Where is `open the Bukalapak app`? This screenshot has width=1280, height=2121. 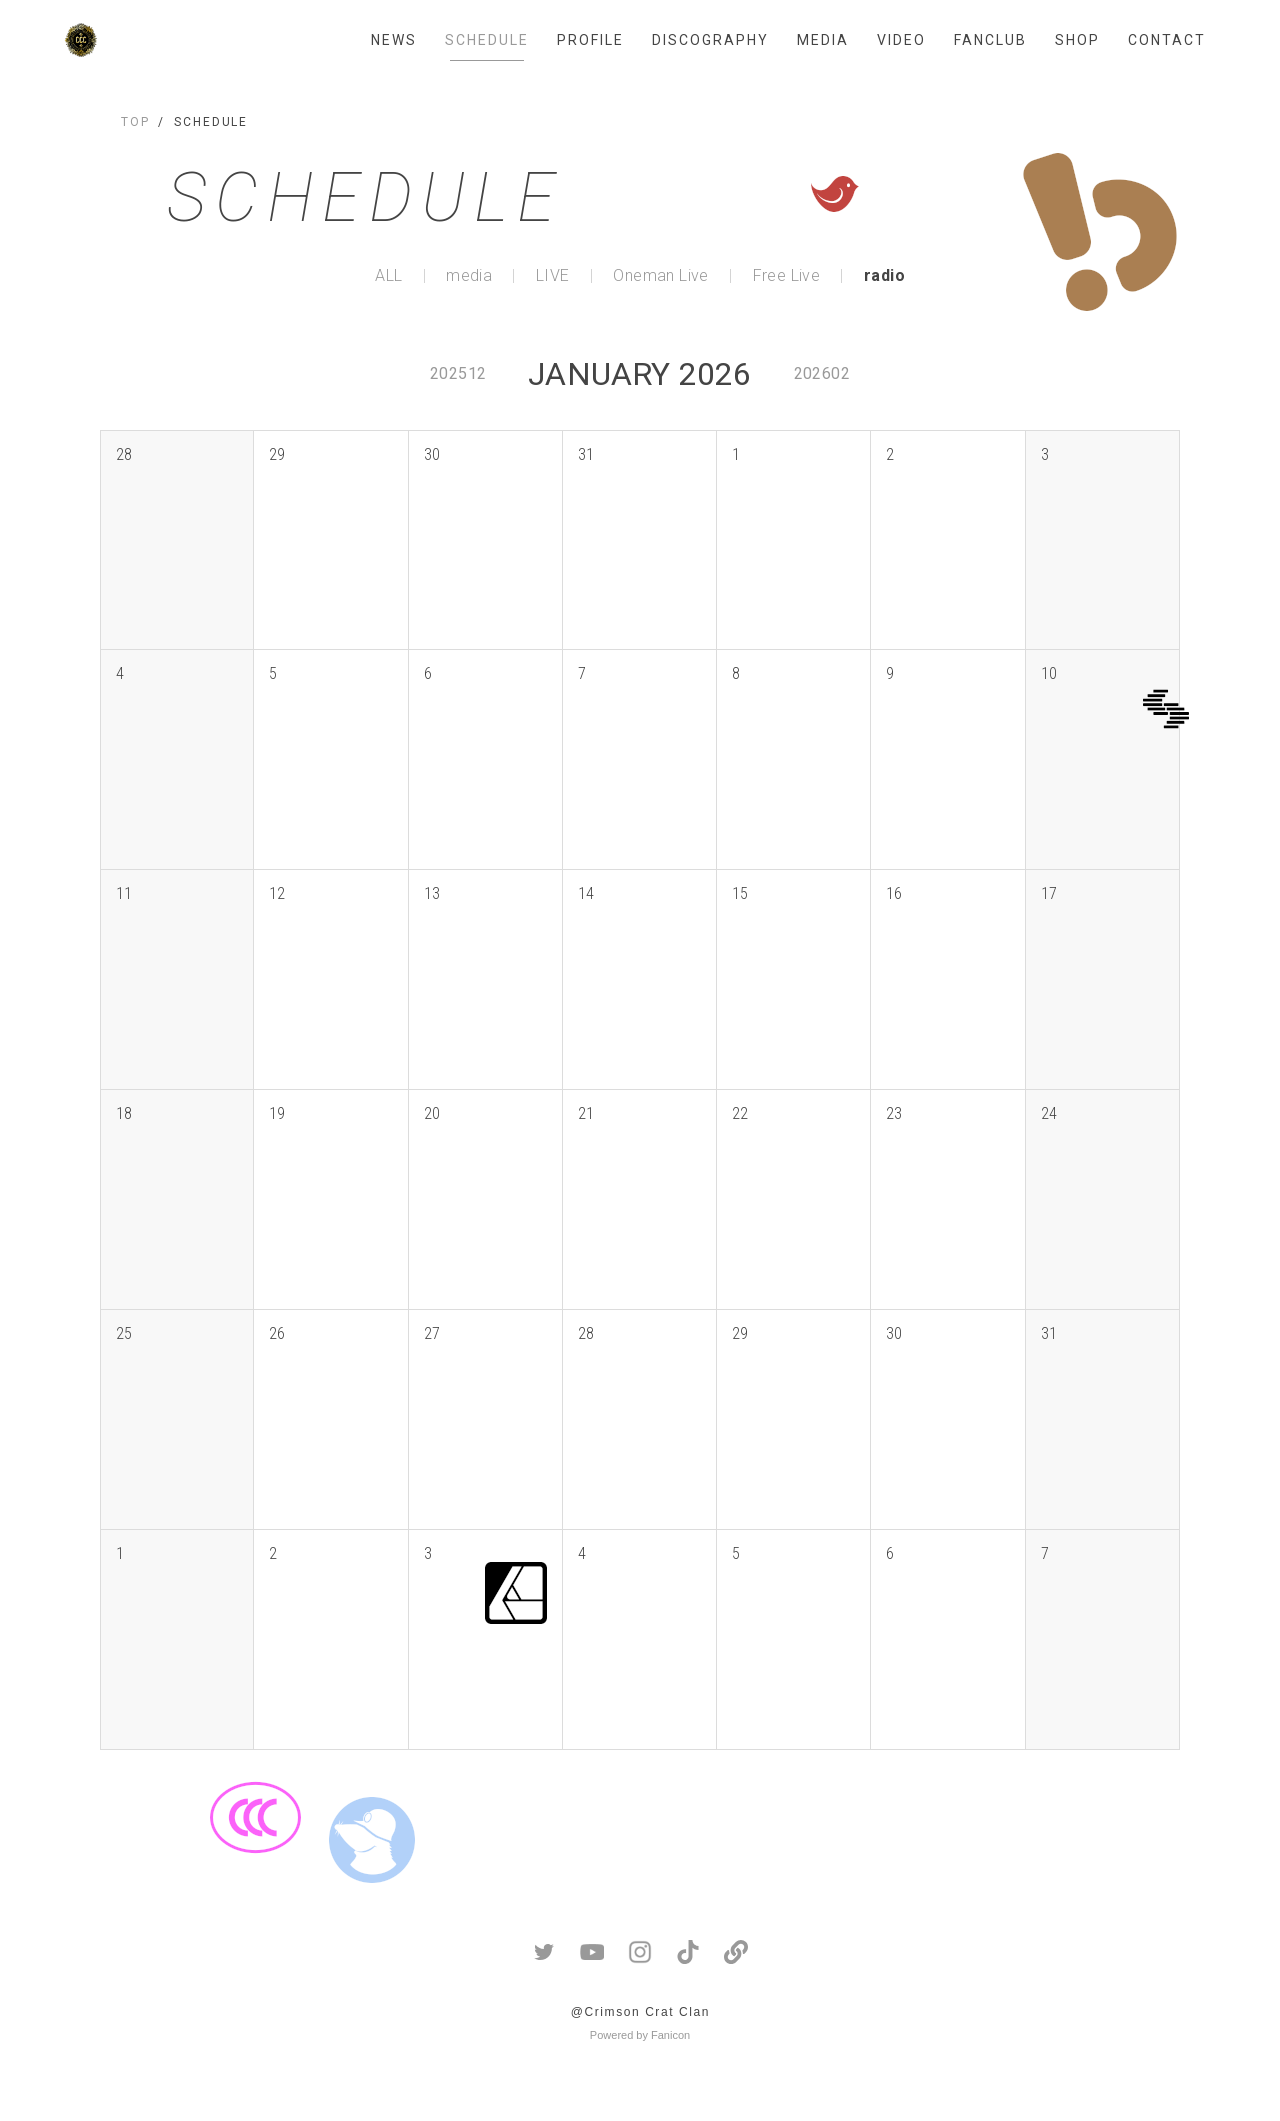
open the Bukalapak app is located at coordinates (1100, 232).